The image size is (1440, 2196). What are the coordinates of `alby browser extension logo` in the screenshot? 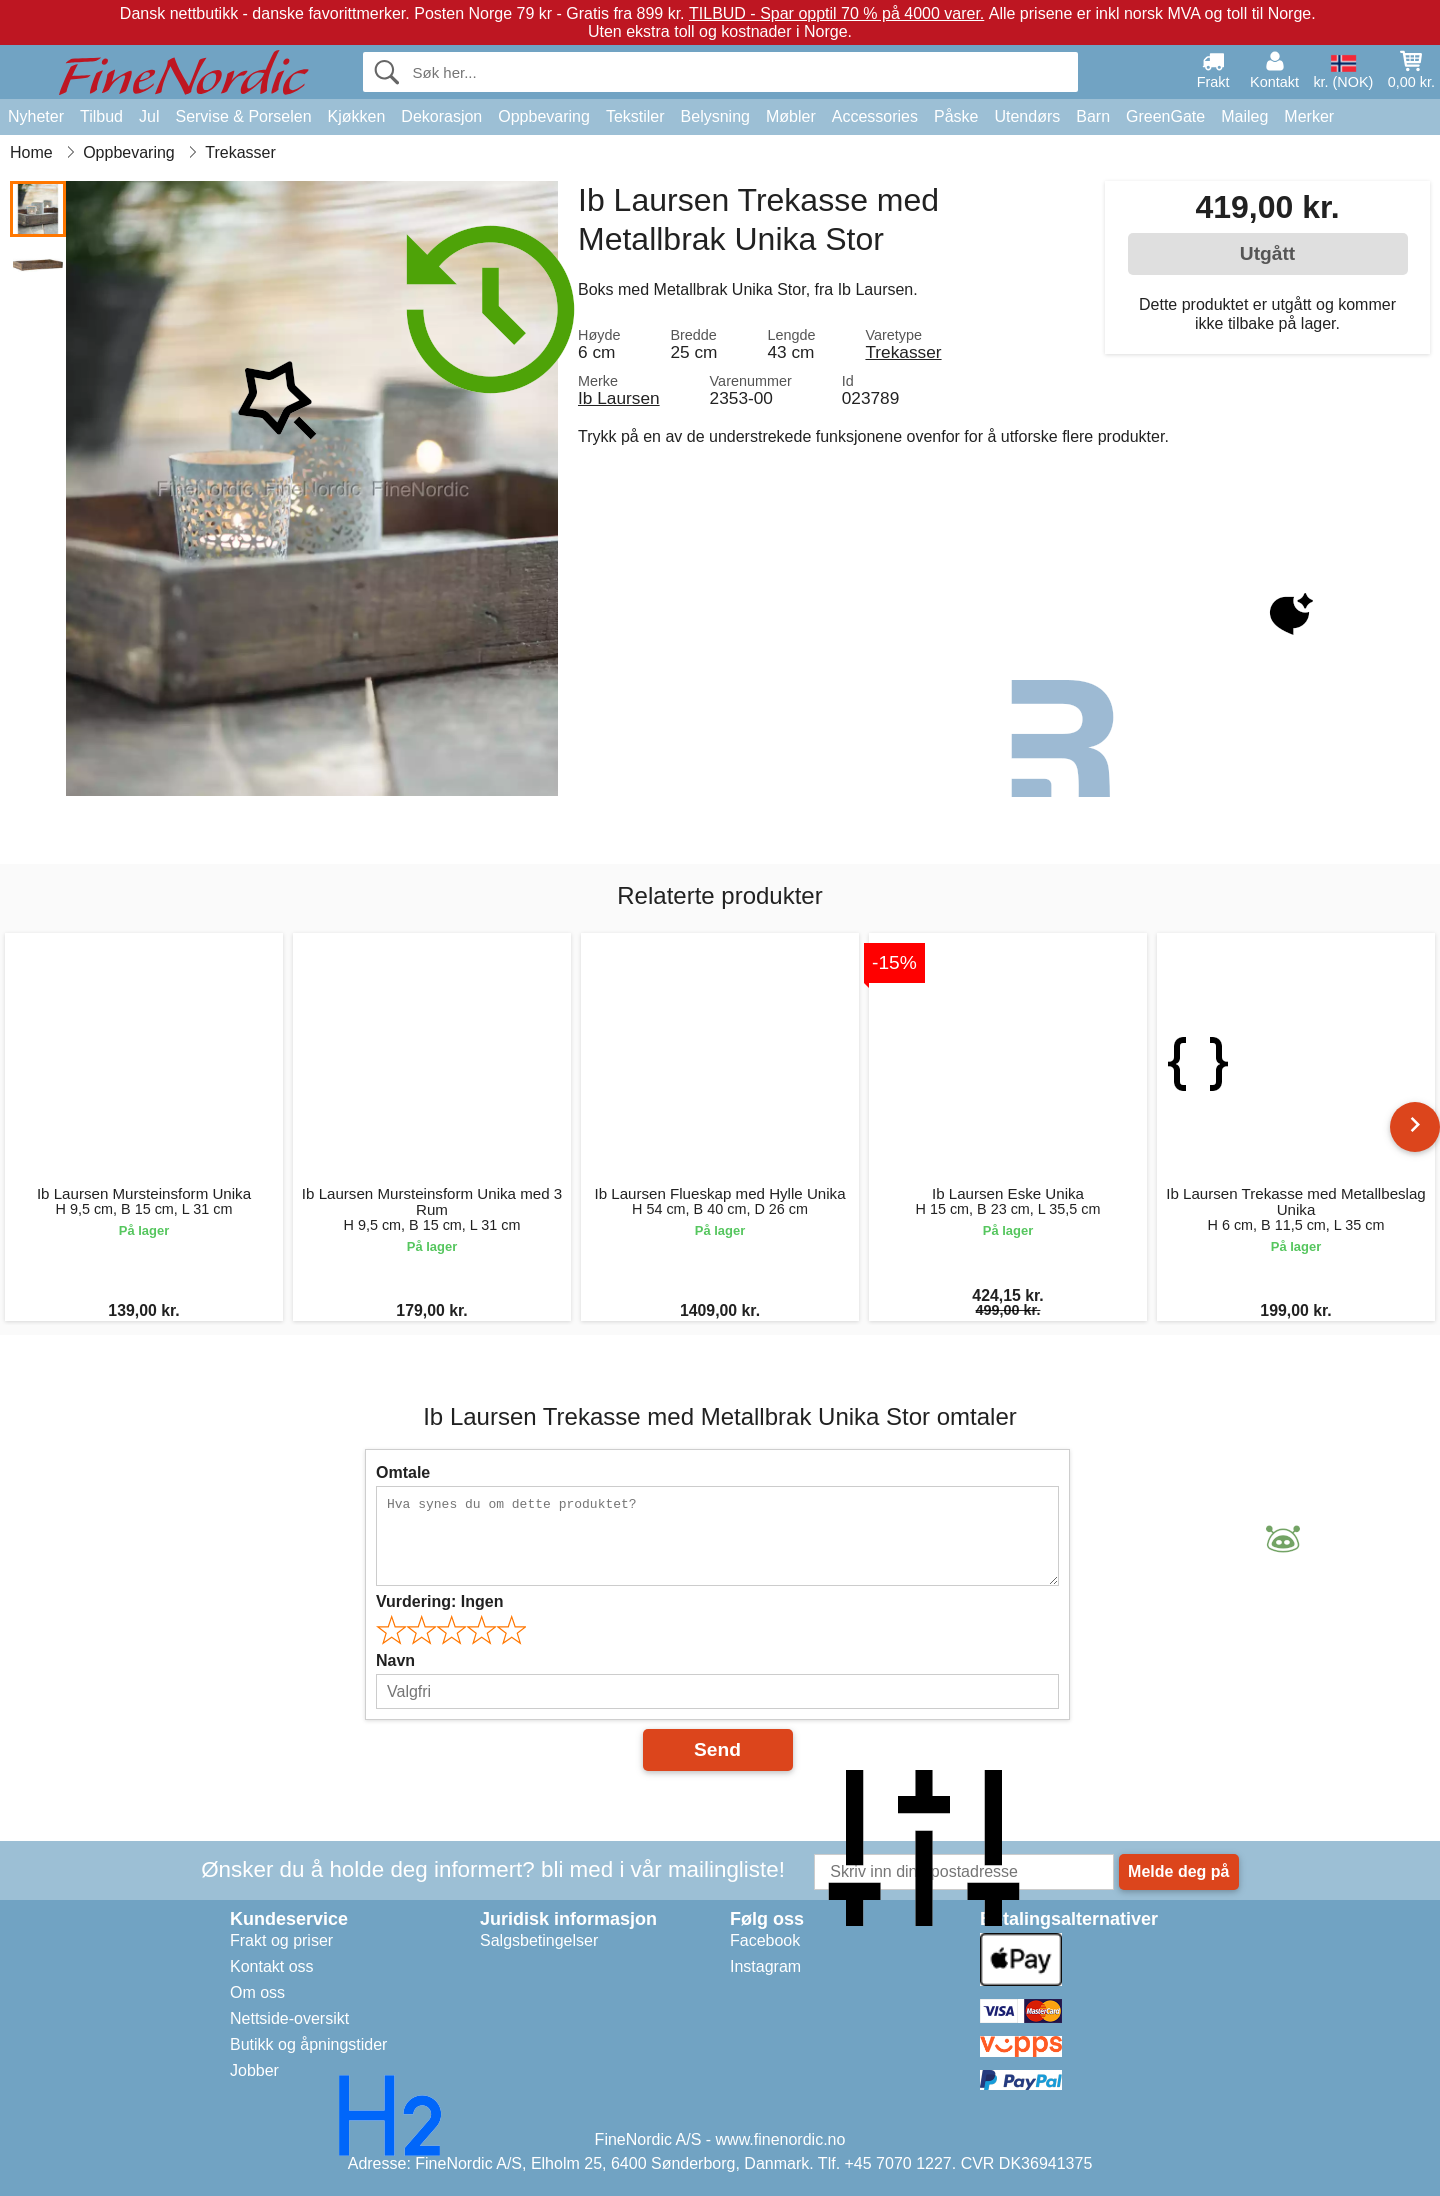 It's located at (1283, 1539).